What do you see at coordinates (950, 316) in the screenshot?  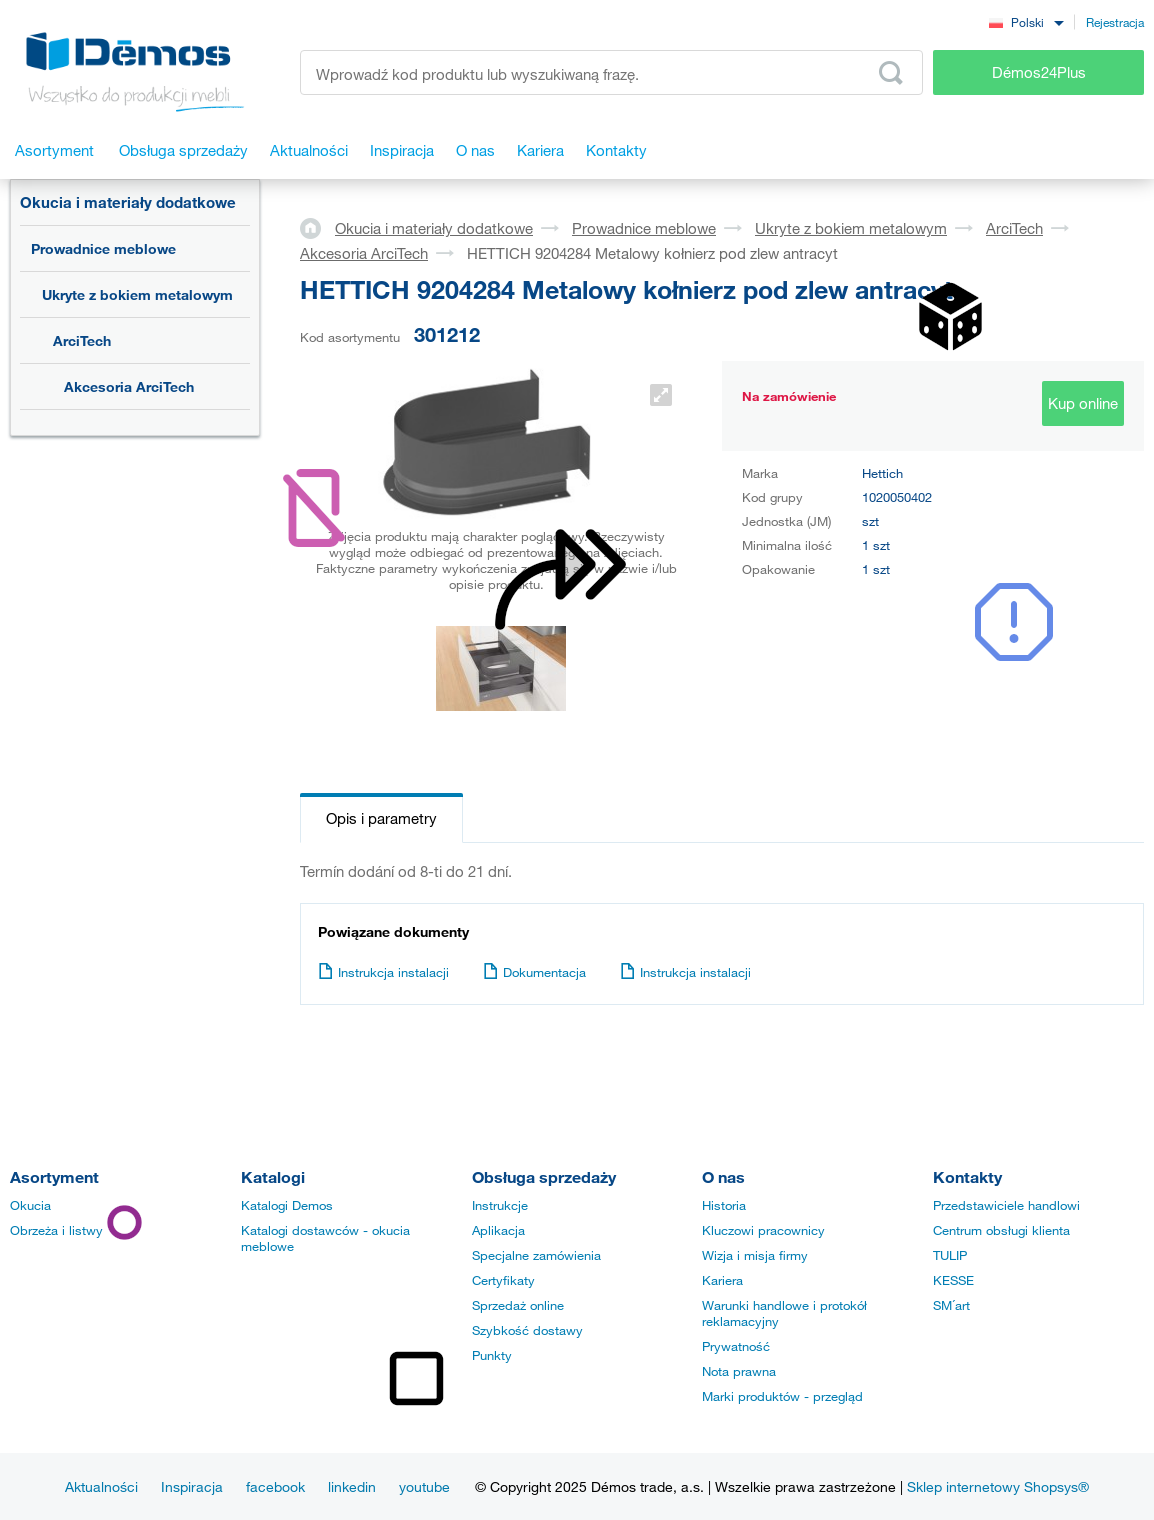 I see `randomize or shuffle content` at bounding box center [950, 316].